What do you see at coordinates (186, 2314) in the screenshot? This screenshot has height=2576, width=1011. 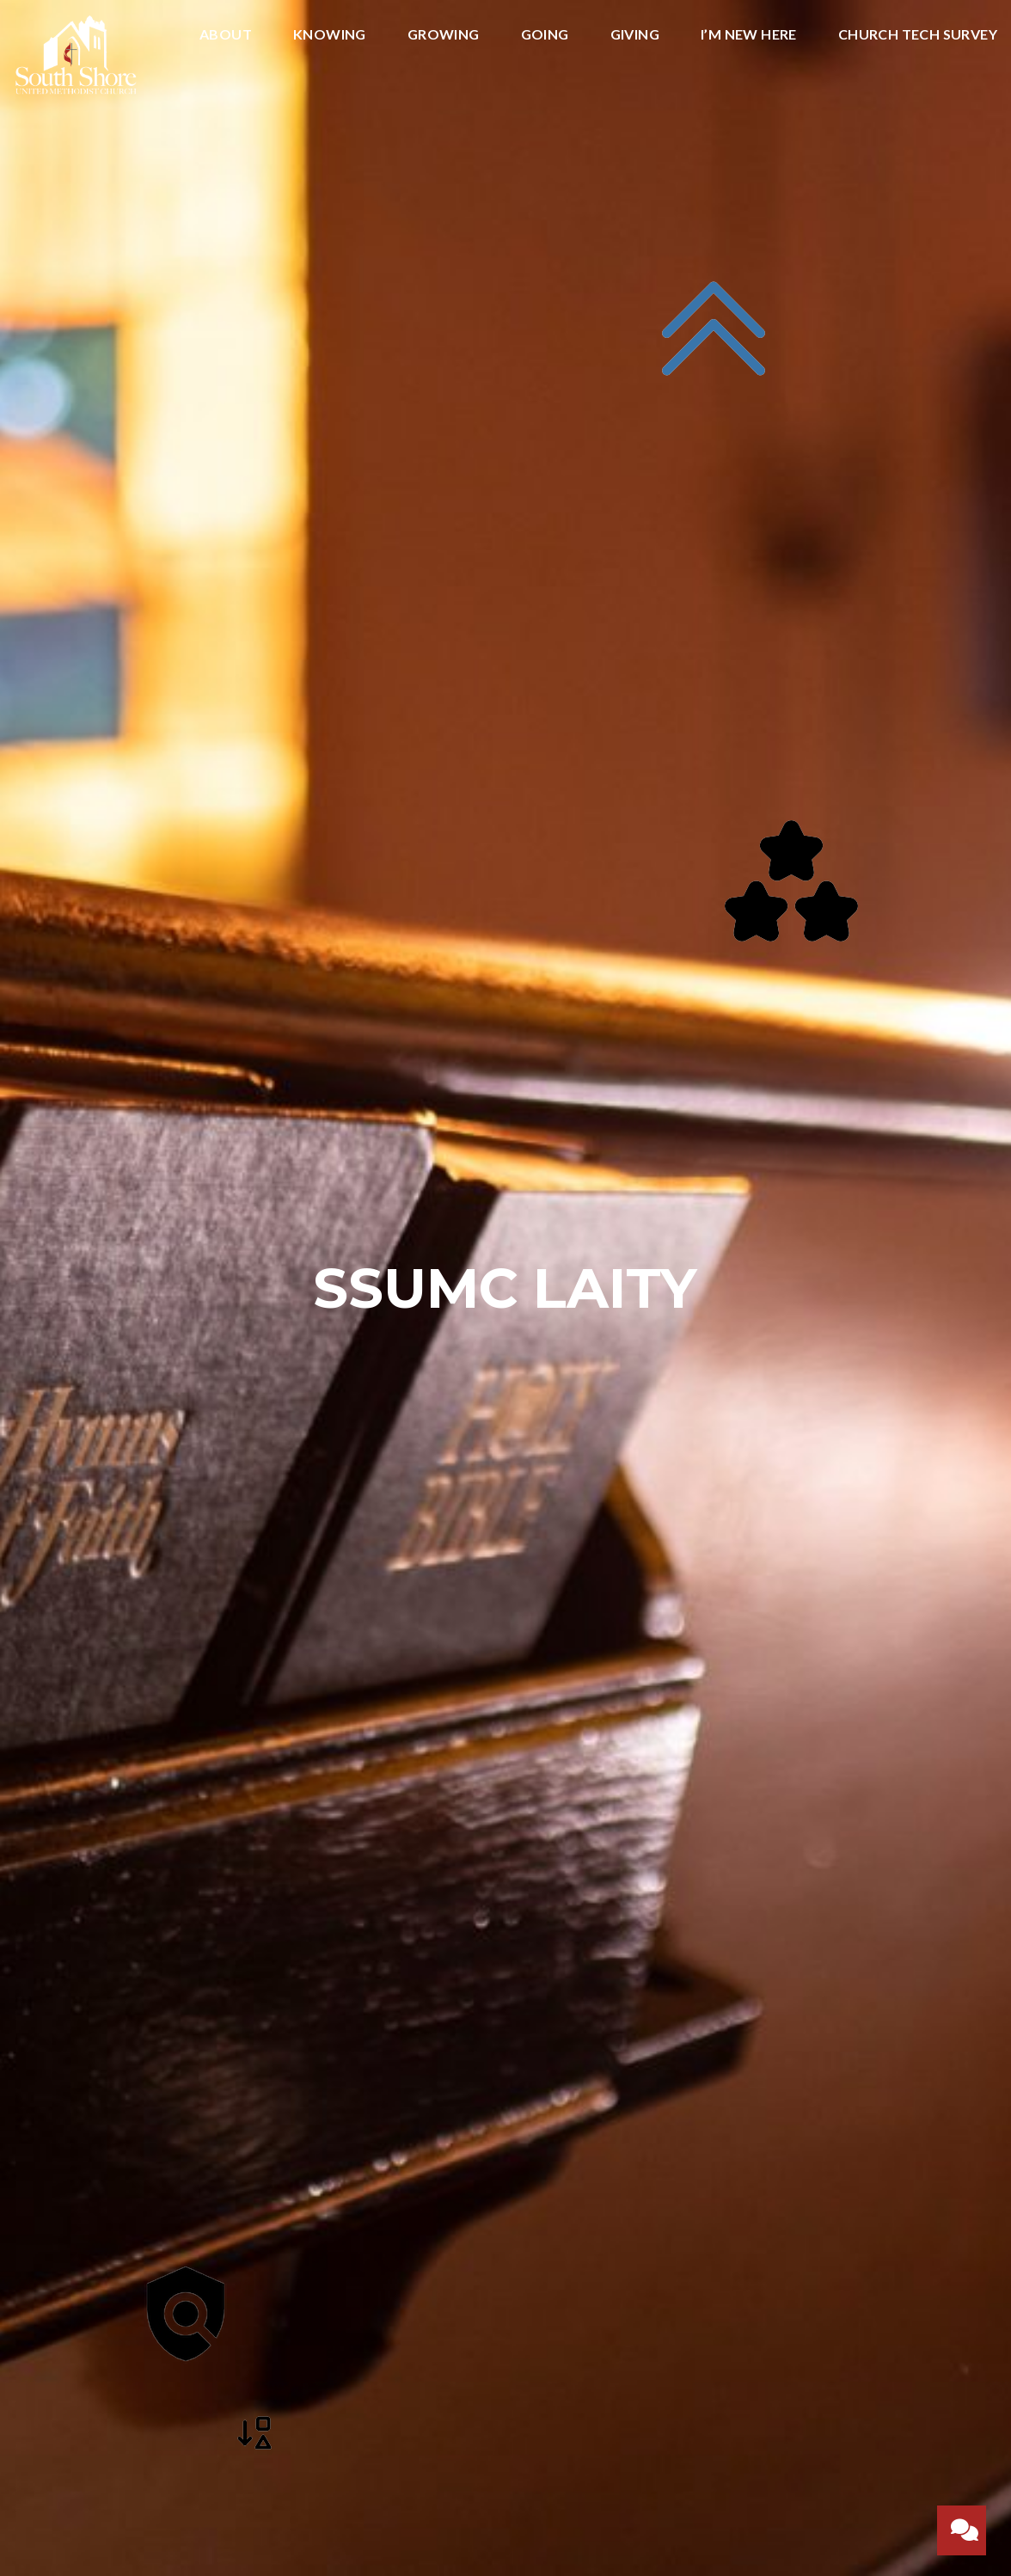 I see `view privacy policy or terms` at bounding box center [186, 2314].